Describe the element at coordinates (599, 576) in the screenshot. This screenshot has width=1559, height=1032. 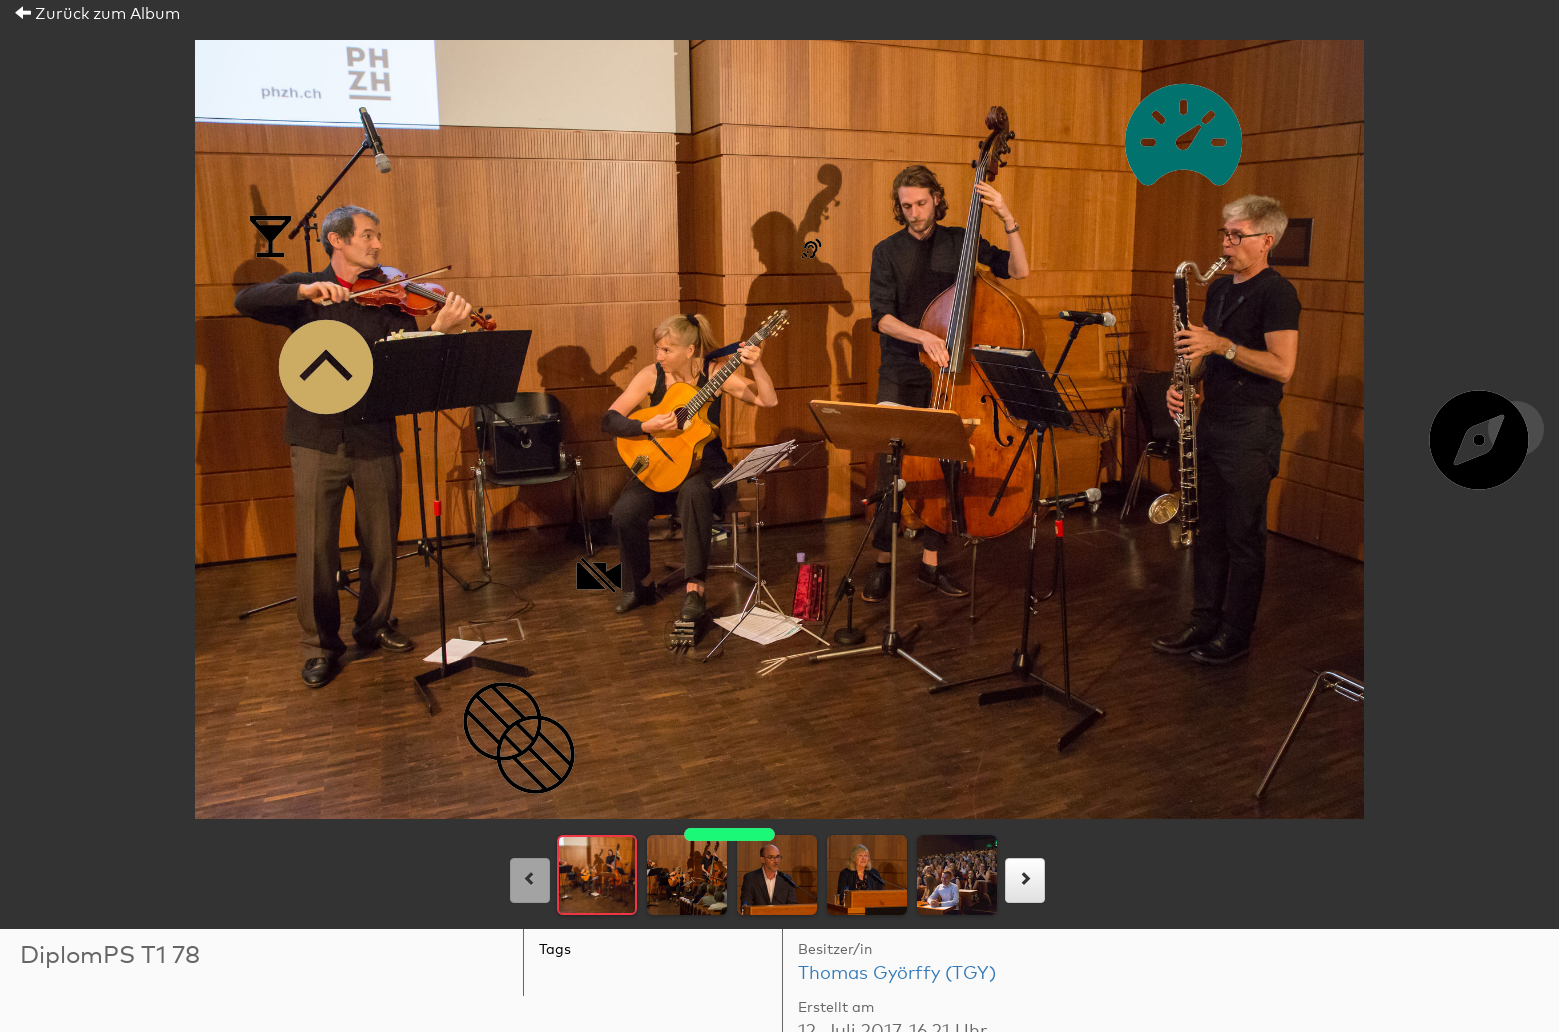
I see `turn off camera or disable video` at that location.